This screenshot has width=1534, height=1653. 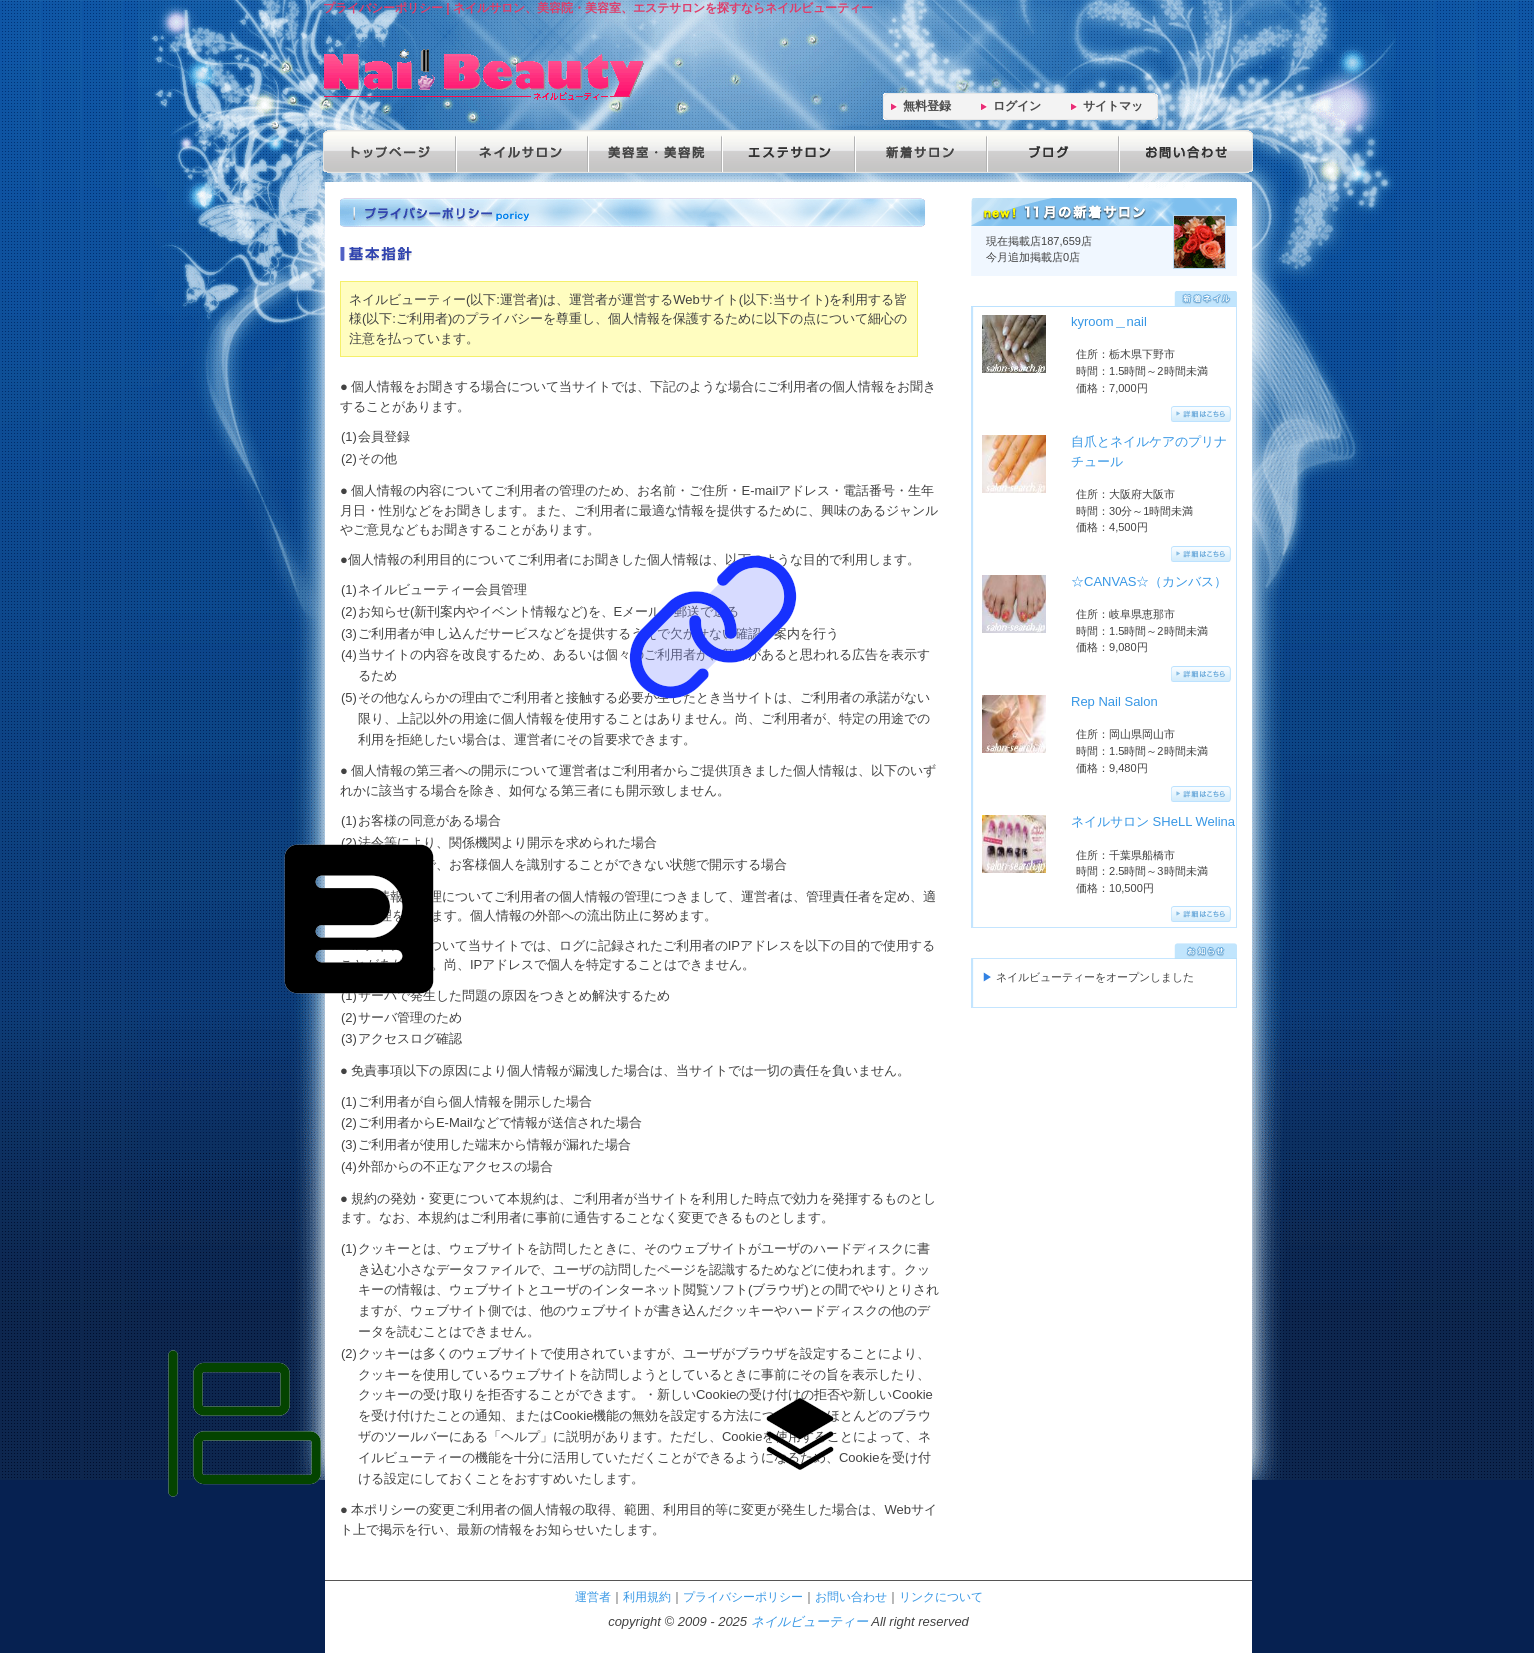 I want to click on view layers or stacked content, so click(x=800, y=1434).